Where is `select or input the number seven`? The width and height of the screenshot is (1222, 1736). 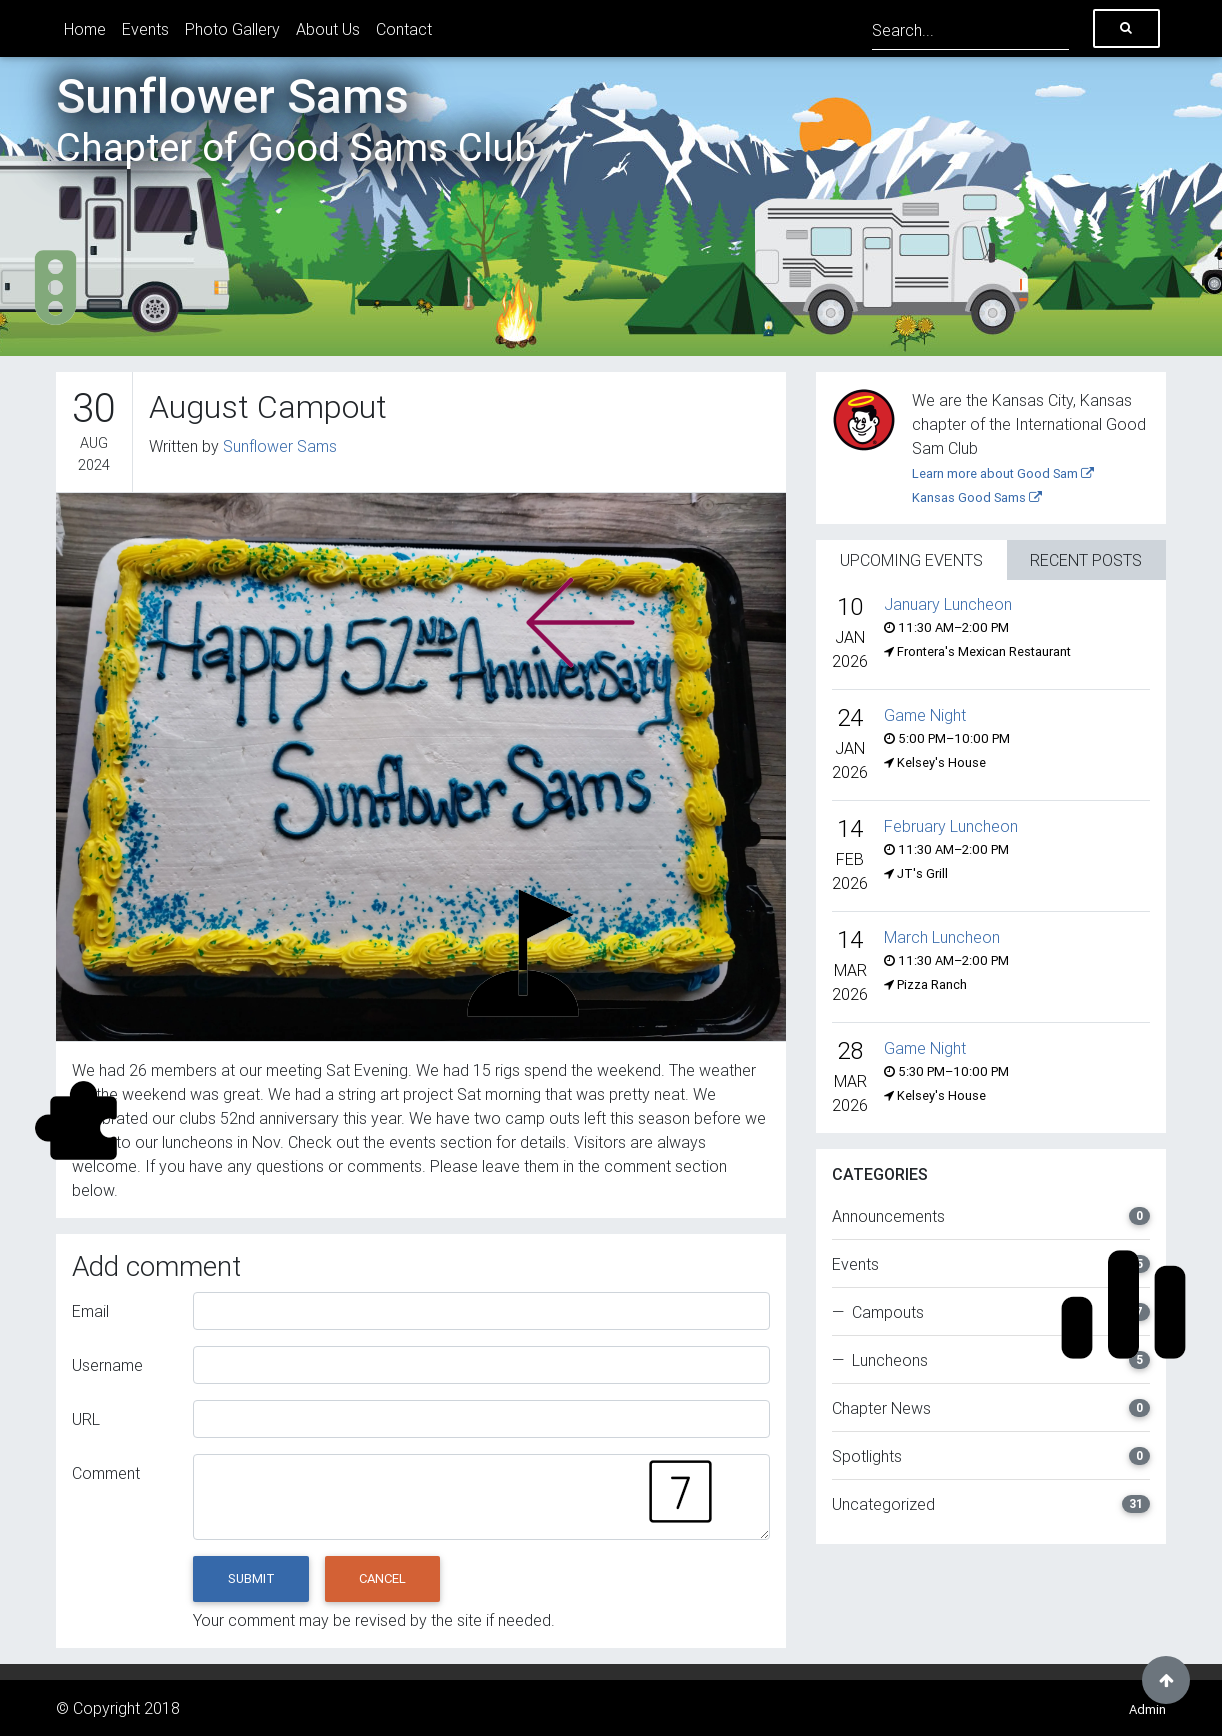 select or input the number seven is located at coordinates (680, 1491).